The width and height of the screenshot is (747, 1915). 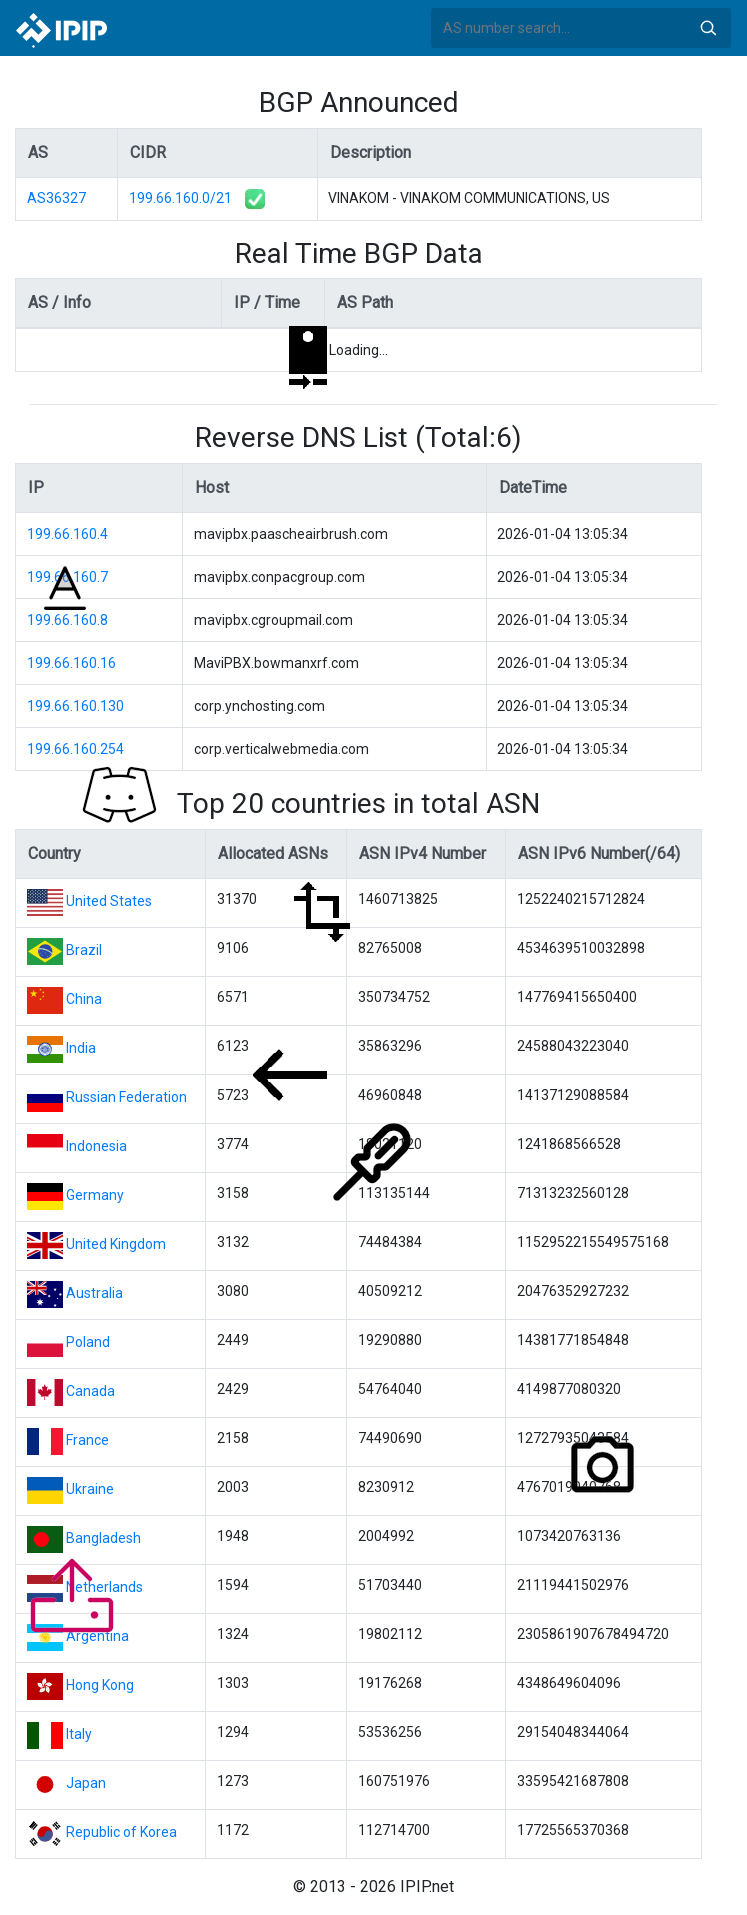 What do you see at coordinates (290, 1075) in the screenshot?
I see `navigate back or return to previous screen` at bounding box center [290, 1075].